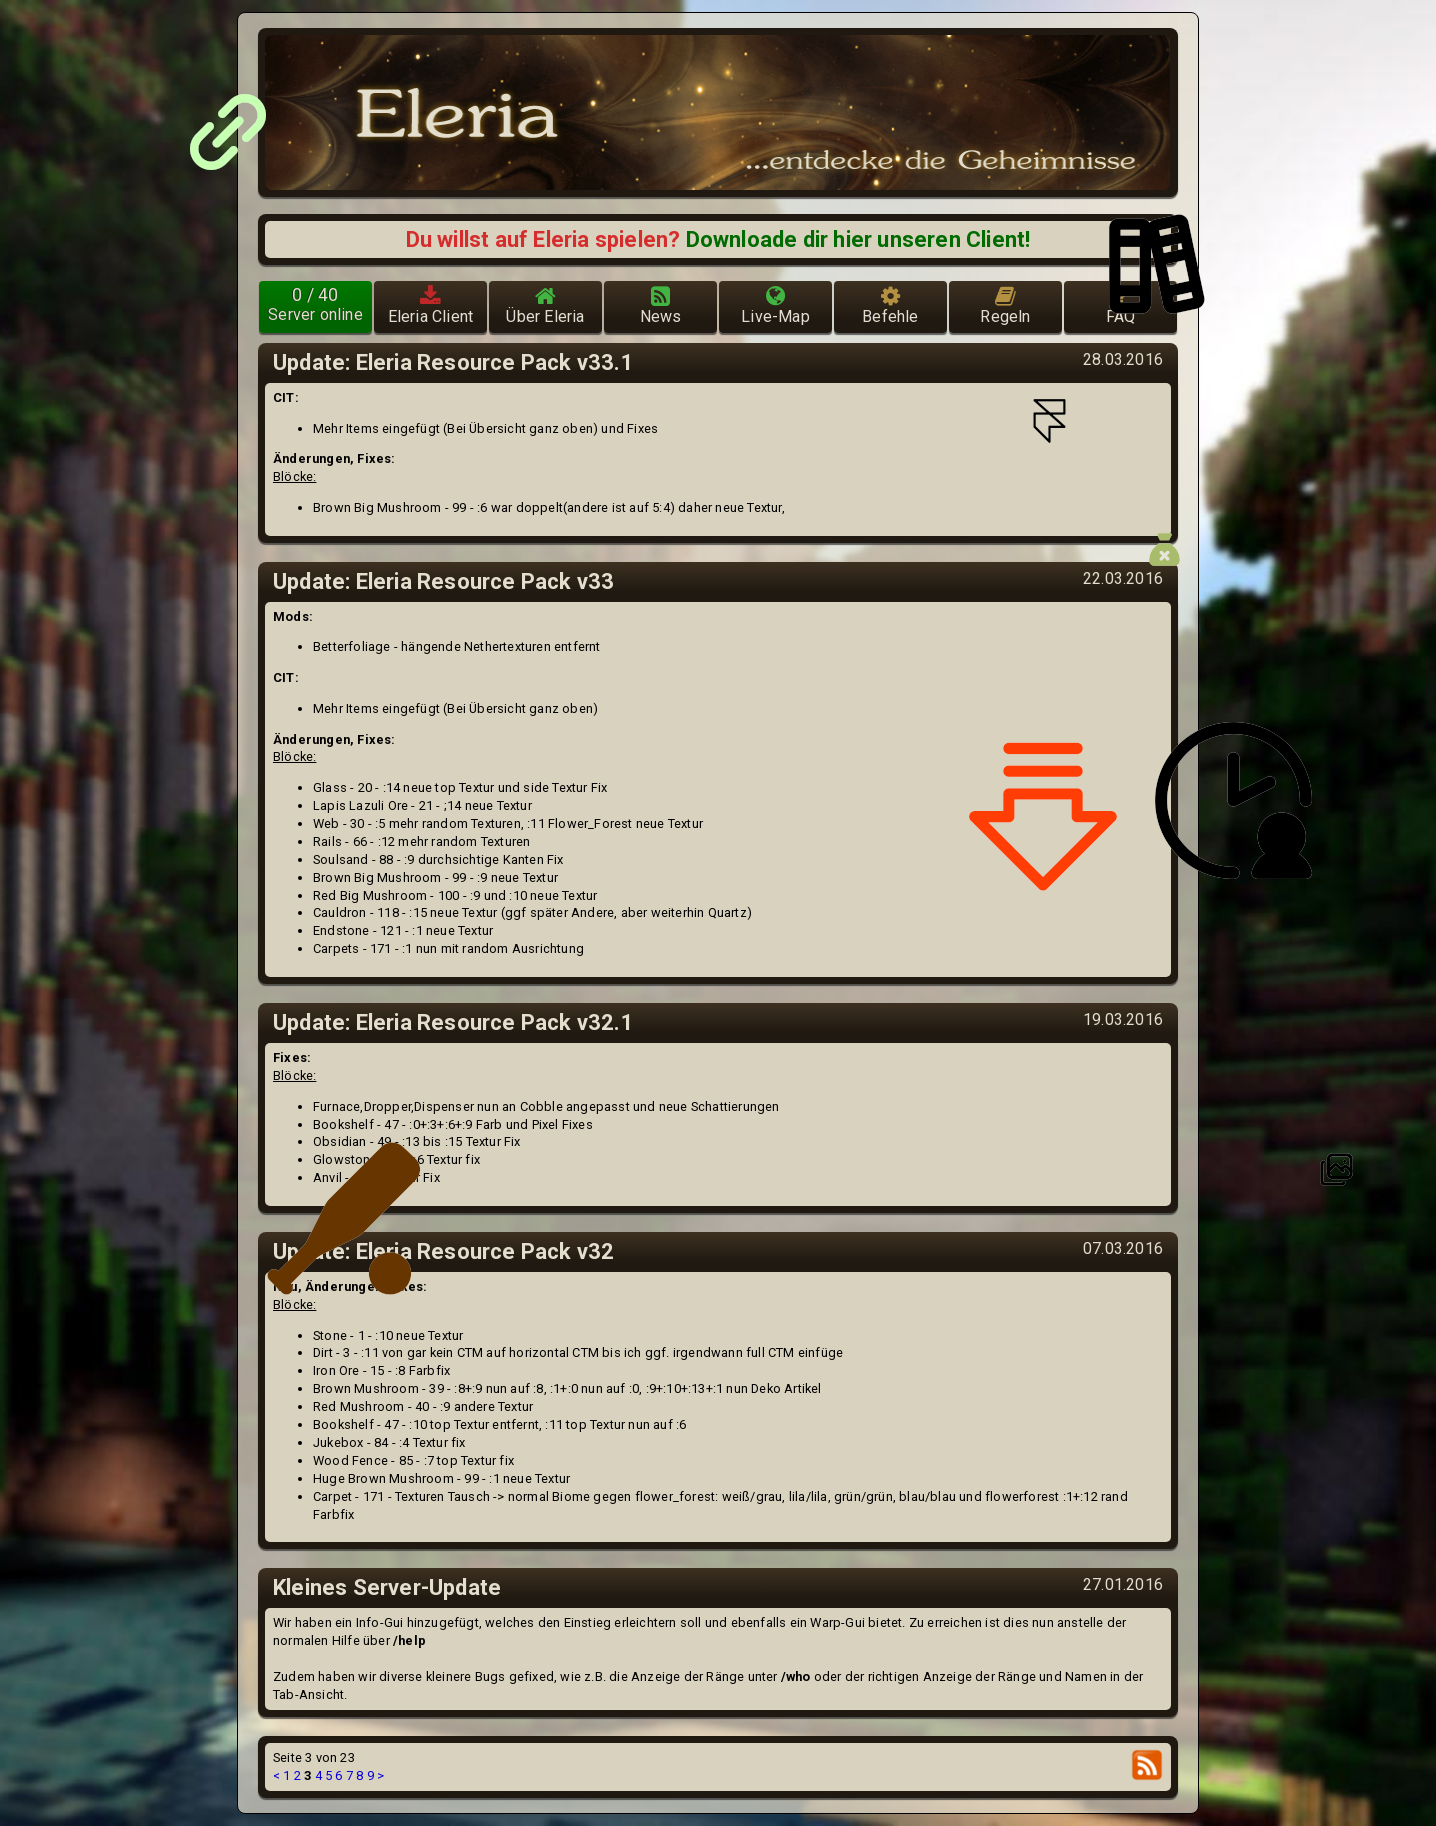 Image resolution: width=1436 pixels, height=1826 pixels. I want to click on copy or share a link, so click(228, 132).